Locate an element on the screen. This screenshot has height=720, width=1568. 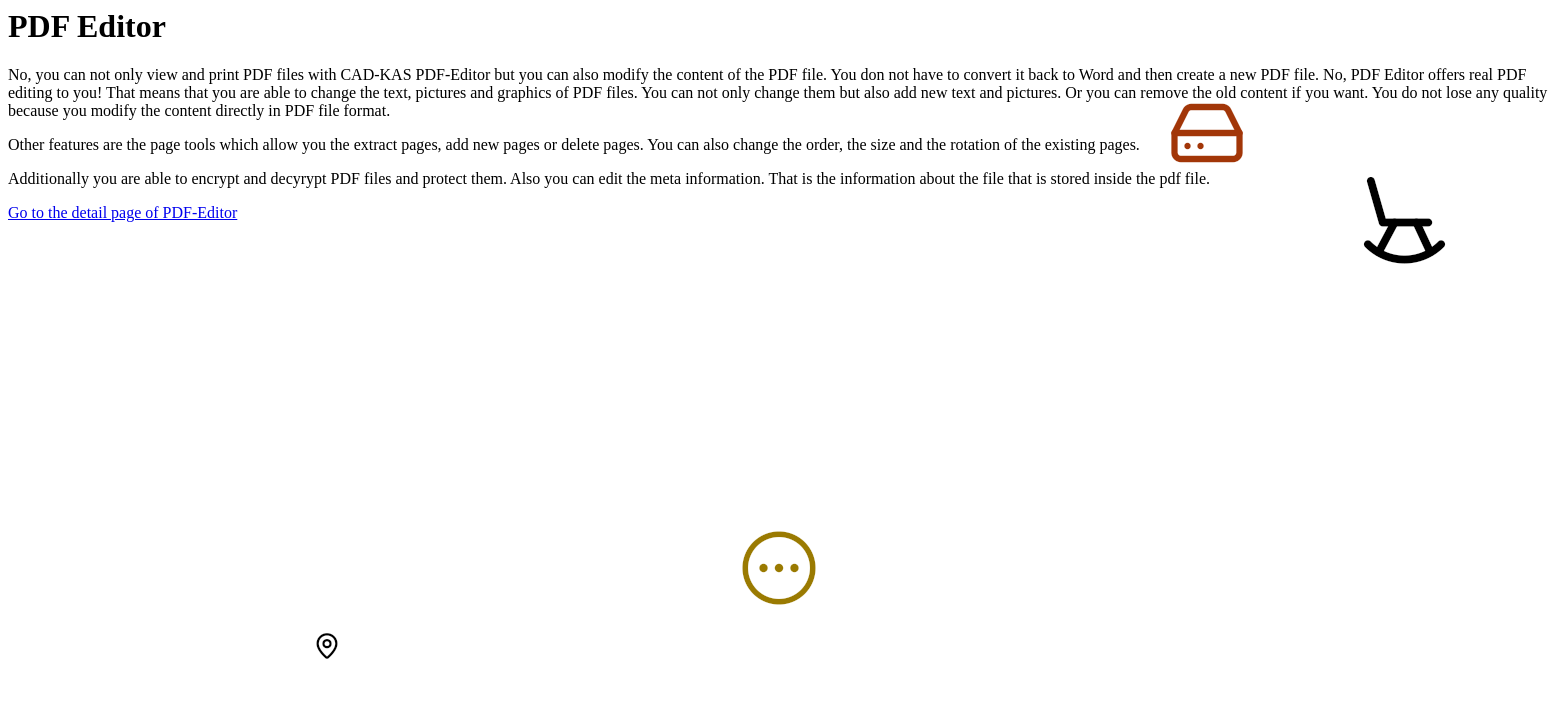
view or set a location on the map is located at coordinates (327, 646).